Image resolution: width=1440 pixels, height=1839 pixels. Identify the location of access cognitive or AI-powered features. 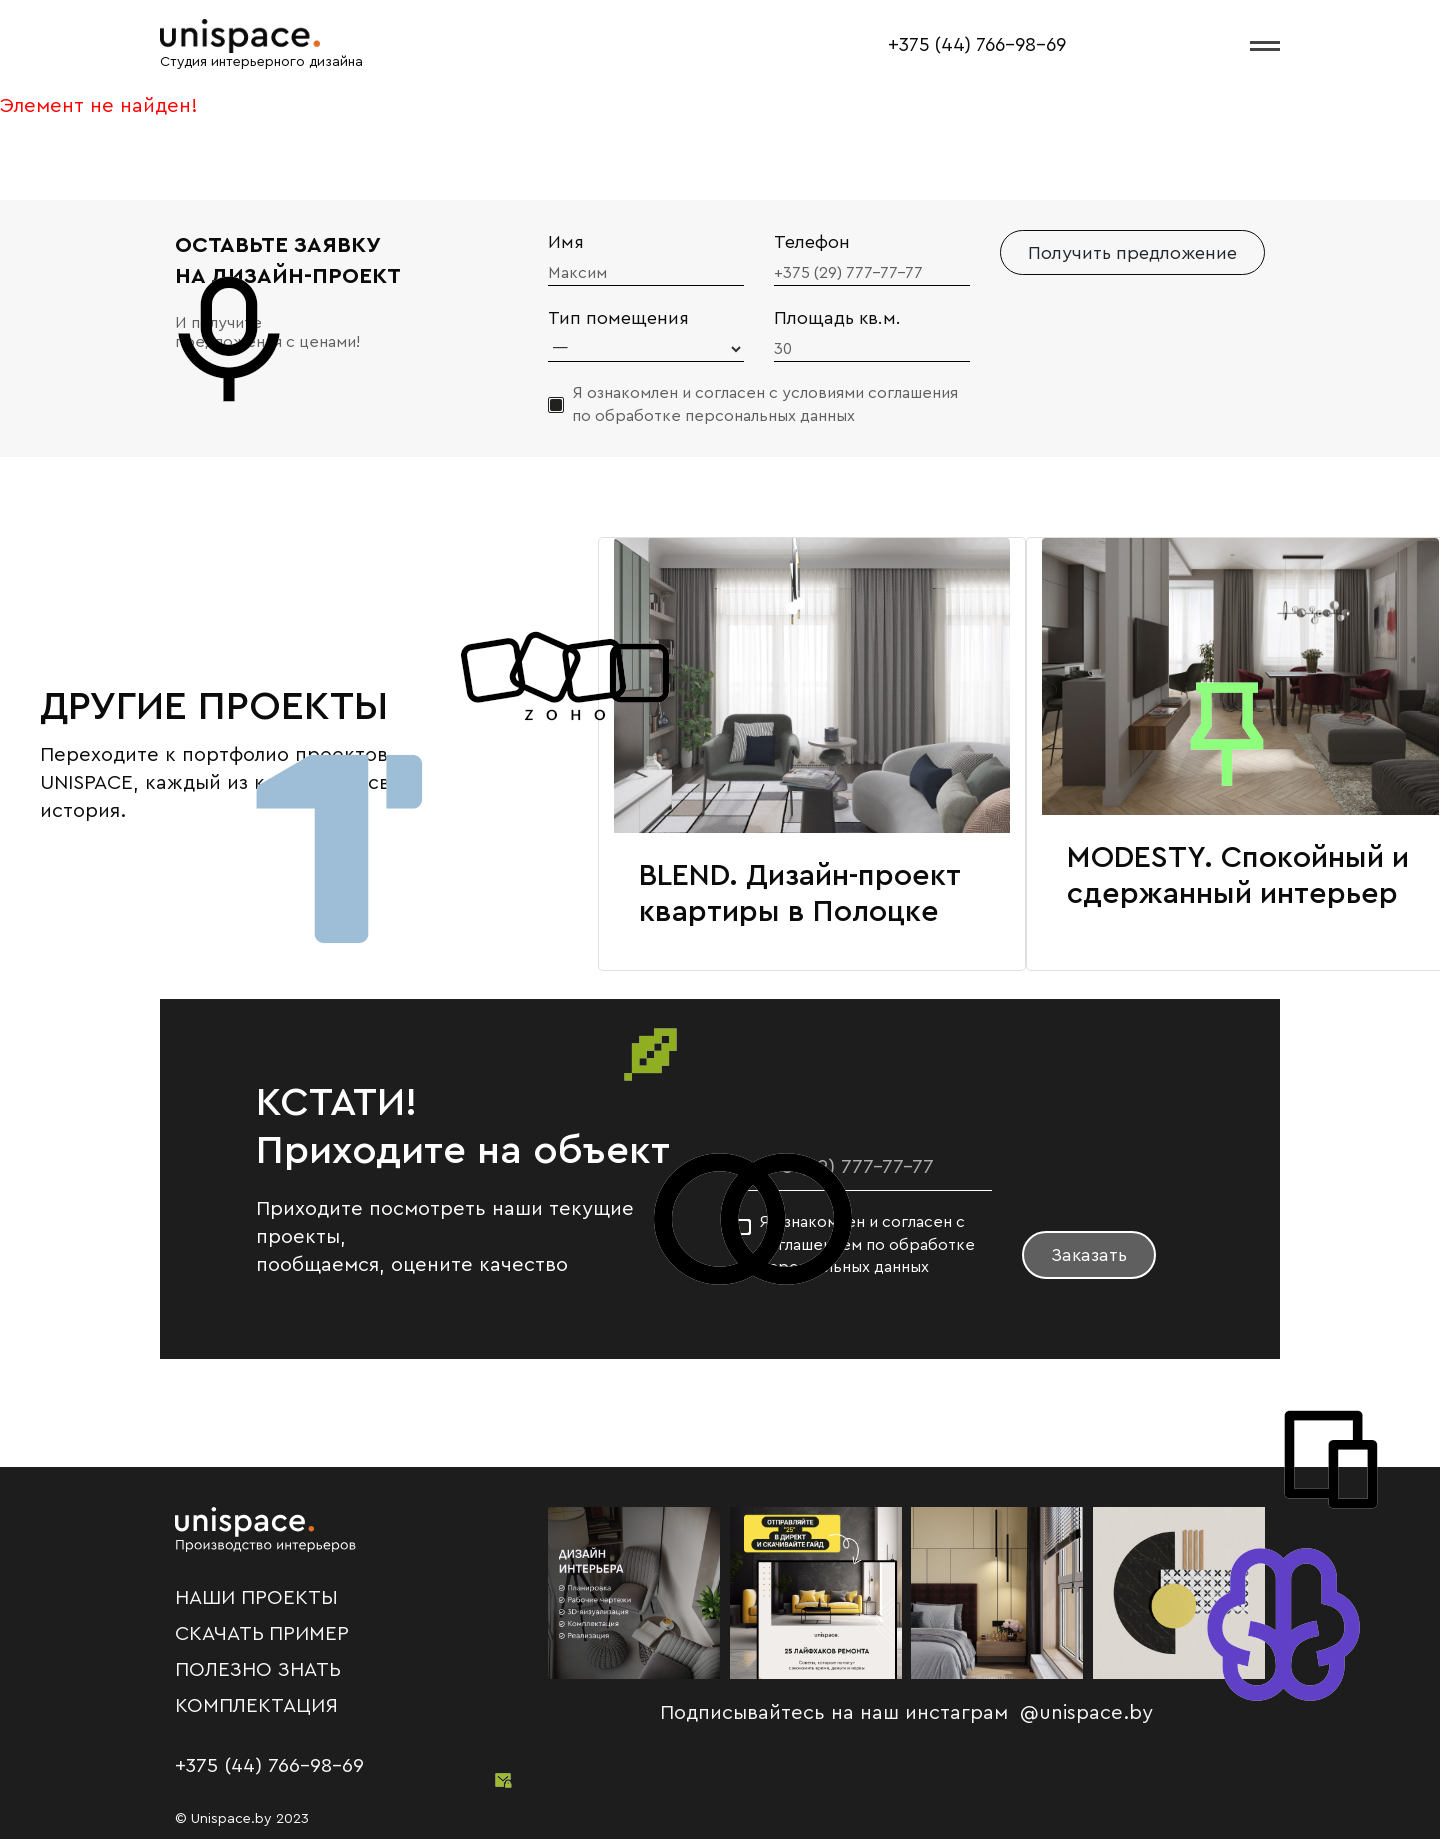
(1283, 1624).